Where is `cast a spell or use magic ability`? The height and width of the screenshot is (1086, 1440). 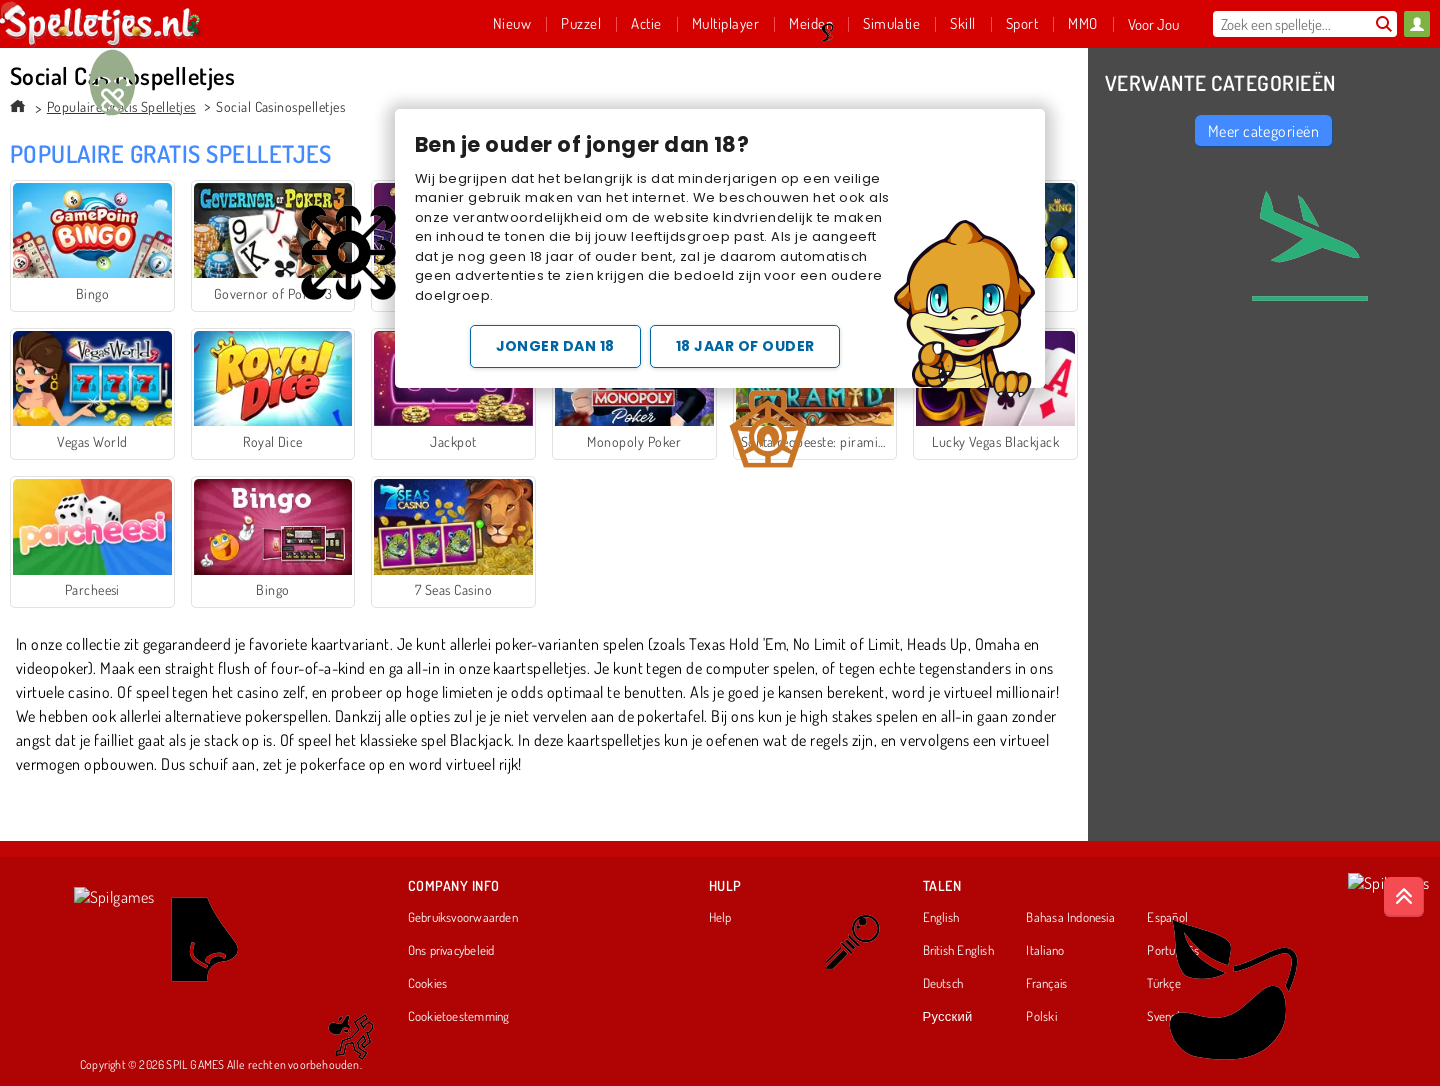
cast a spell or use magic ability is located at coordinates (855, 939).